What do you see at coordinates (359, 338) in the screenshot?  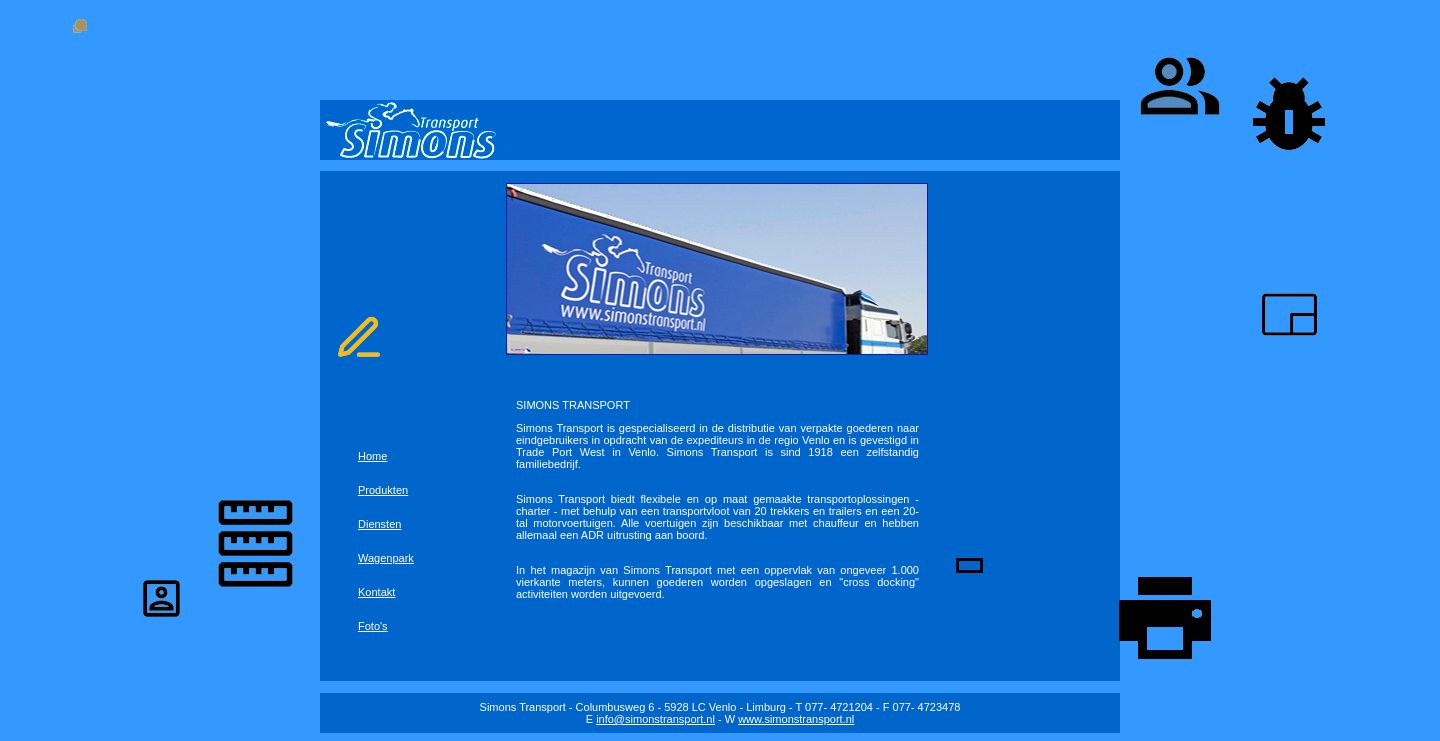 I see `edit text or content` at bounding box center [359, 338].